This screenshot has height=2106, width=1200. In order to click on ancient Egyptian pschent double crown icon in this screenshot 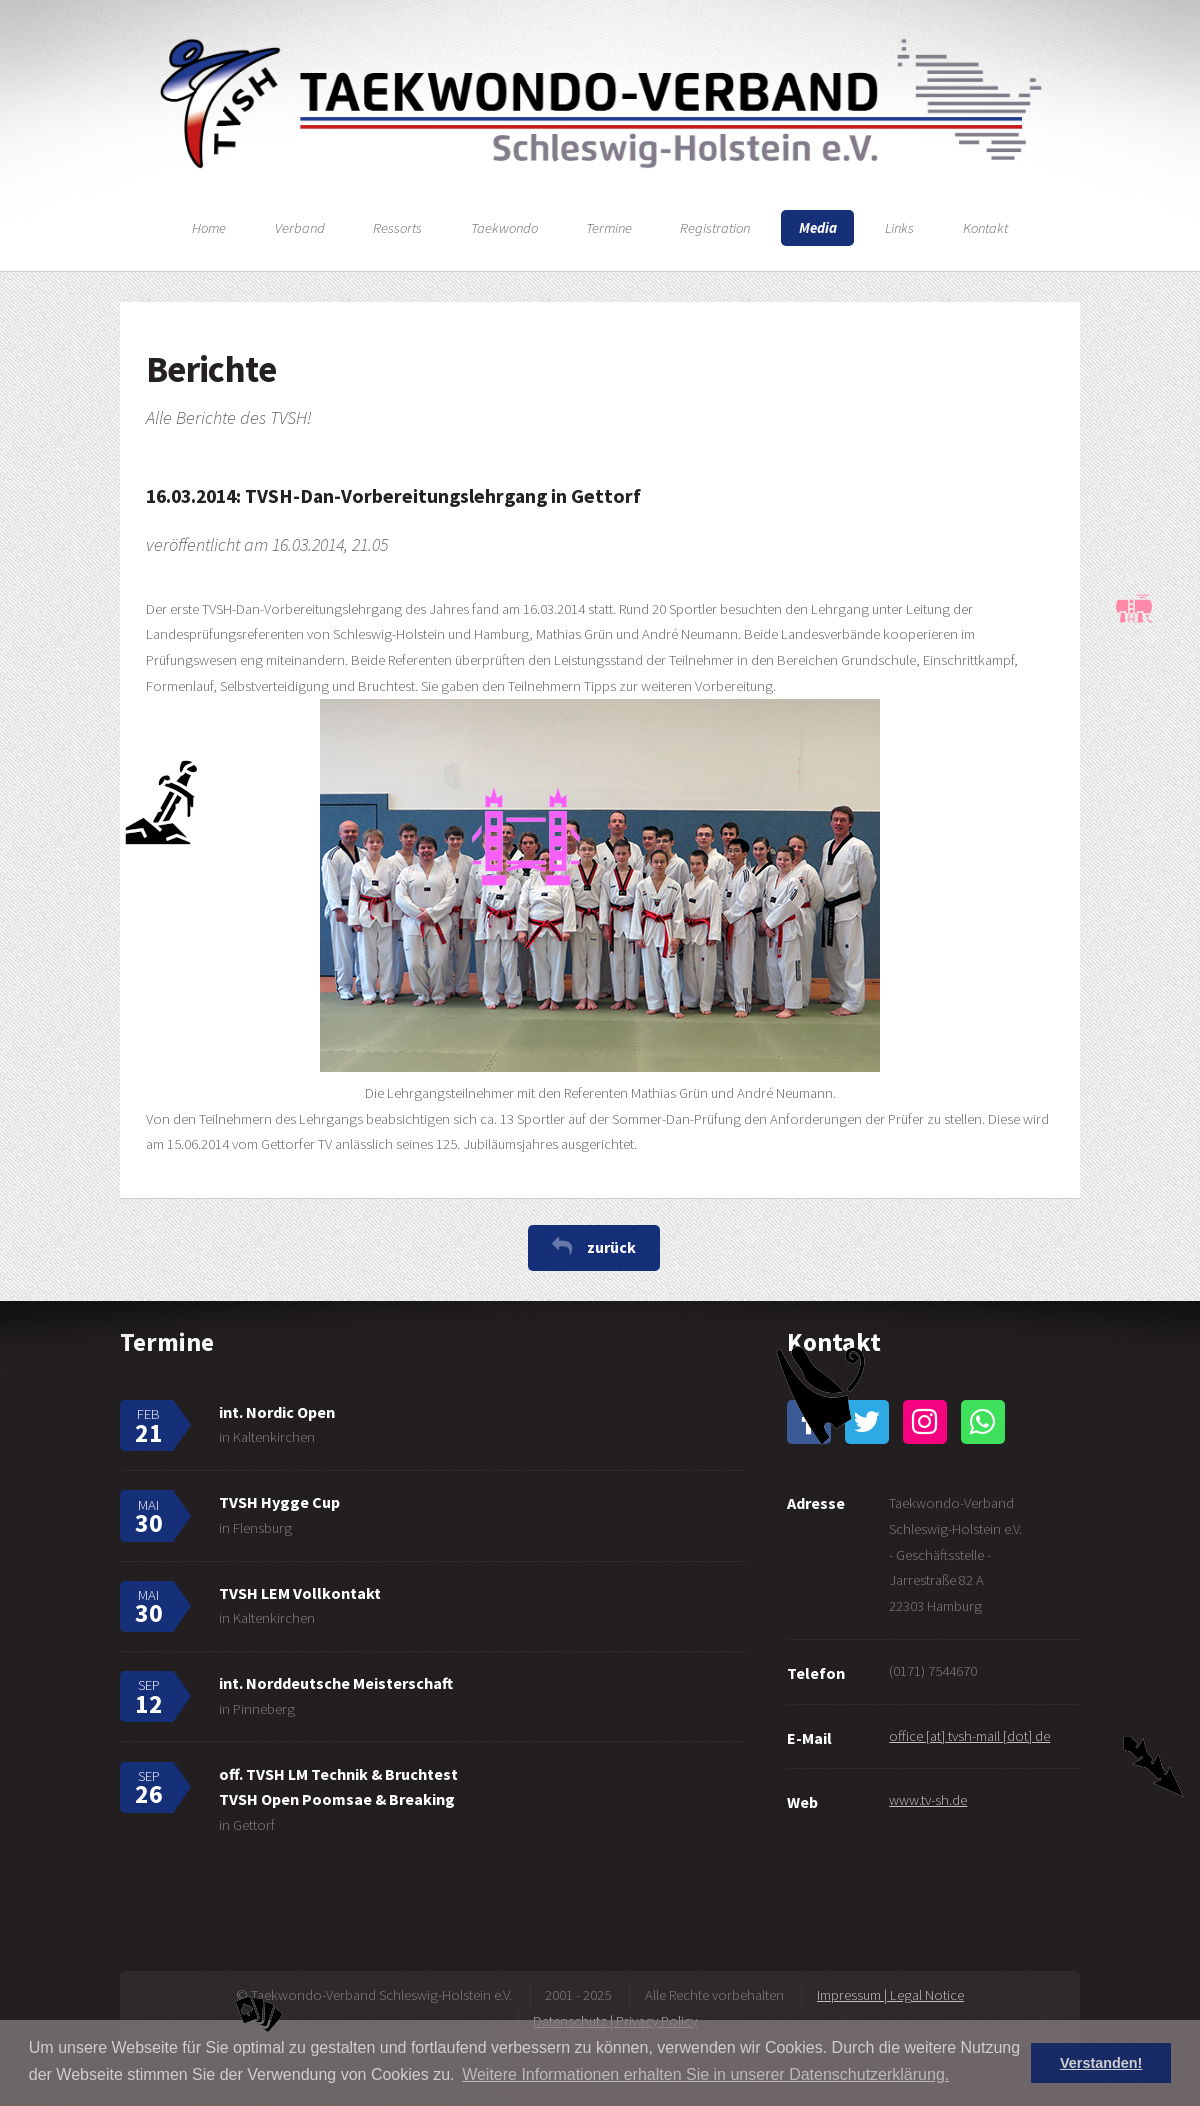, I will do `click(820, 1395)`.